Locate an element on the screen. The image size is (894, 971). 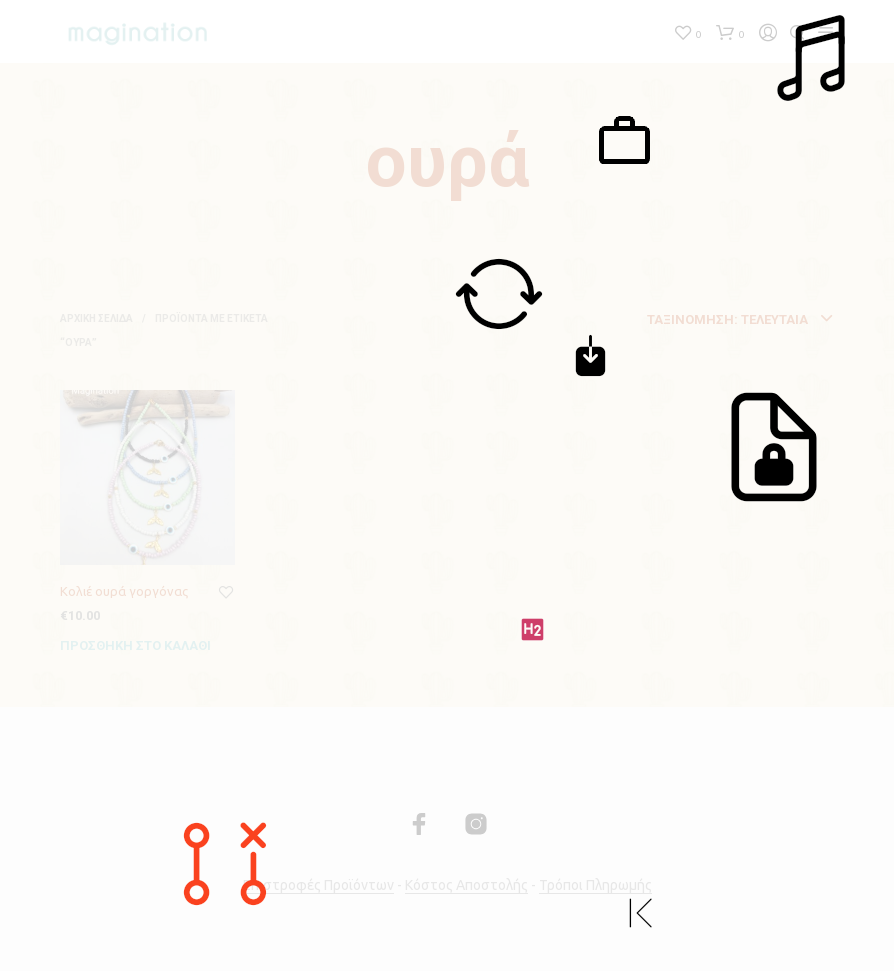
navigate to the beginning or first item is located at coordinates (640, 913).